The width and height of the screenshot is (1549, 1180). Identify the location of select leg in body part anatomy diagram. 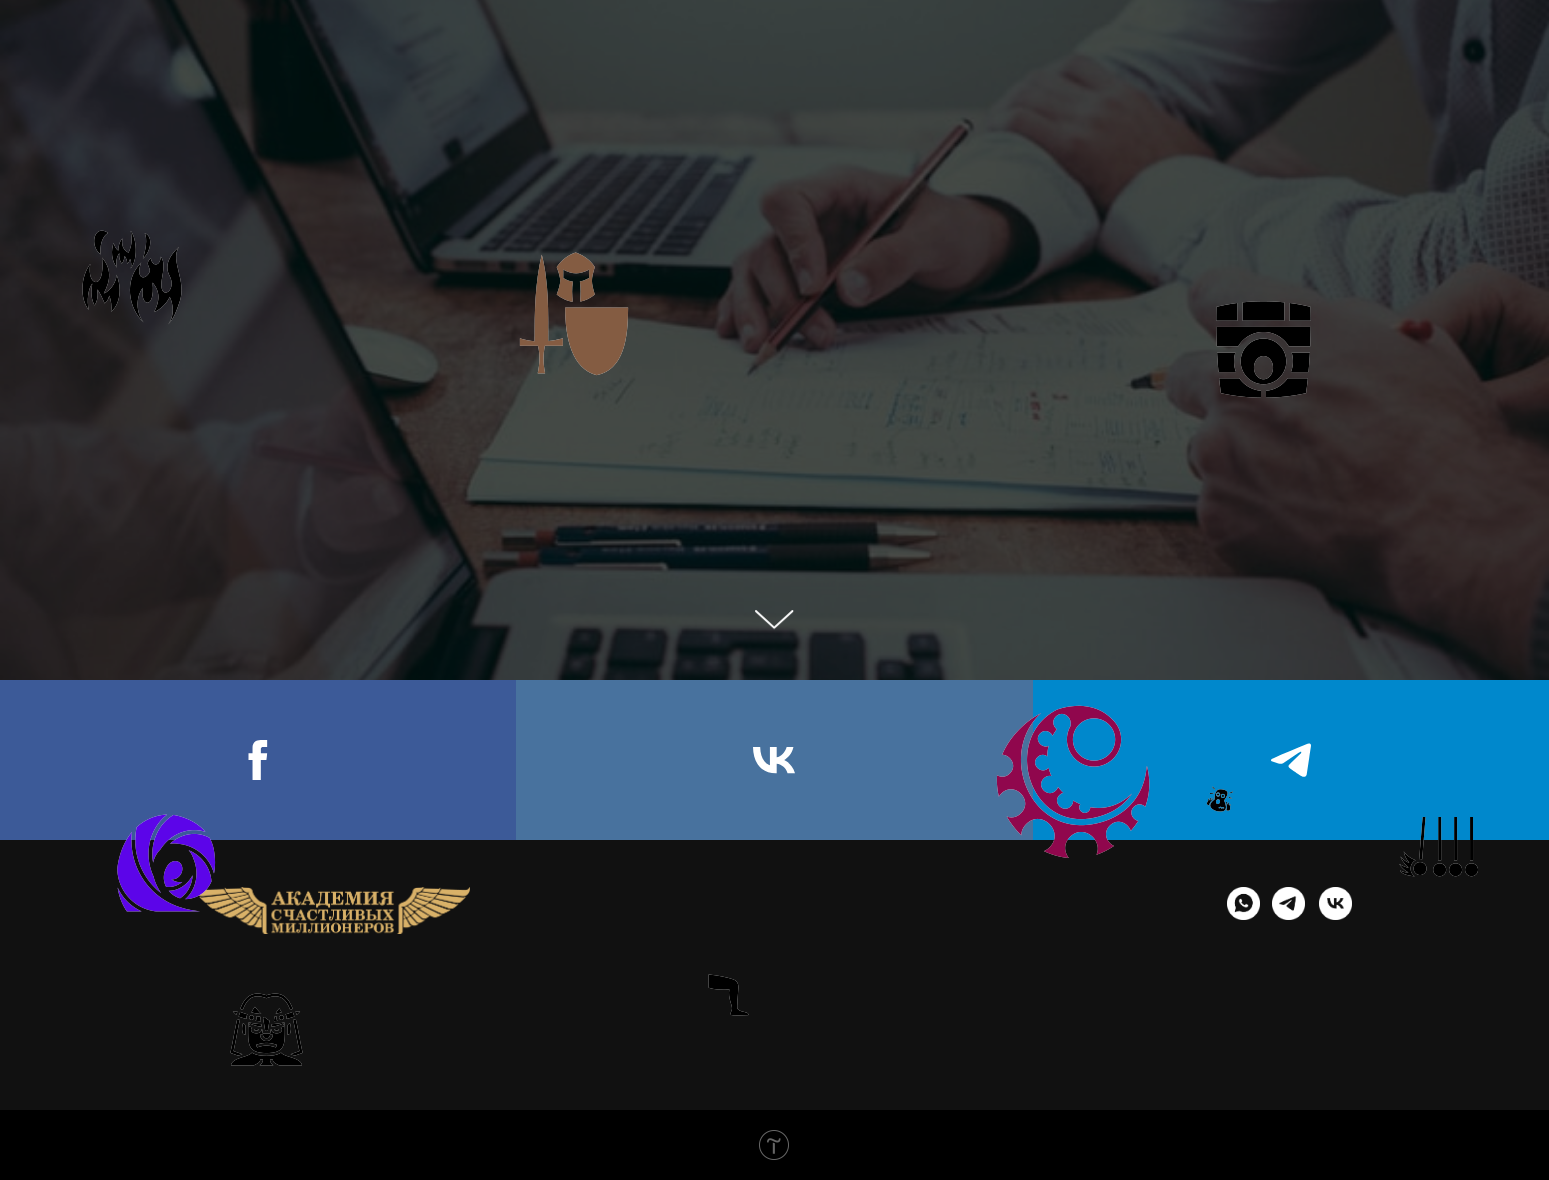
(729, 995).